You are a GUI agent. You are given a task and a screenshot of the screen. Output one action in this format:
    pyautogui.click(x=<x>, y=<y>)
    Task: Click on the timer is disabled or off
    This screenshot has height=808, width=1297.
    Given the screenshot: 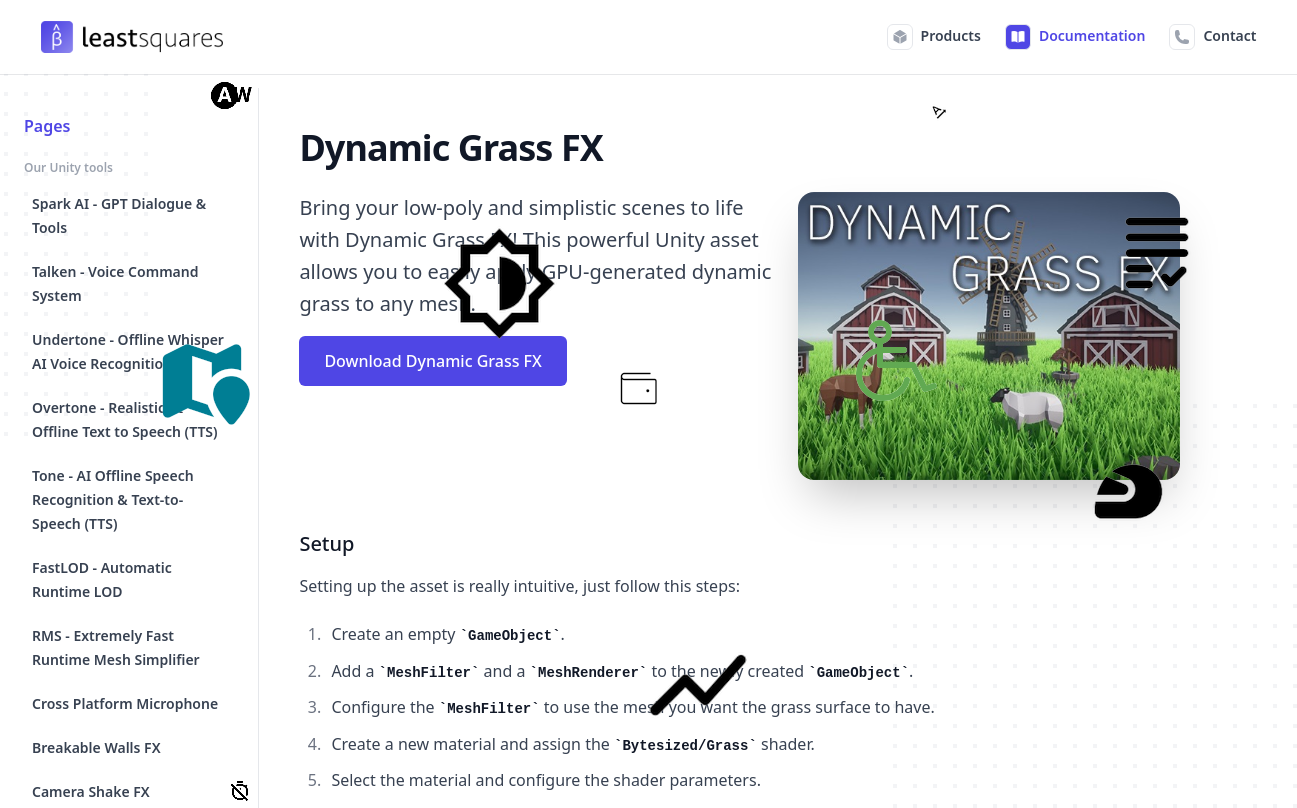 What is the action you would take?
    pyautogui.click(x=240, y=791)
    